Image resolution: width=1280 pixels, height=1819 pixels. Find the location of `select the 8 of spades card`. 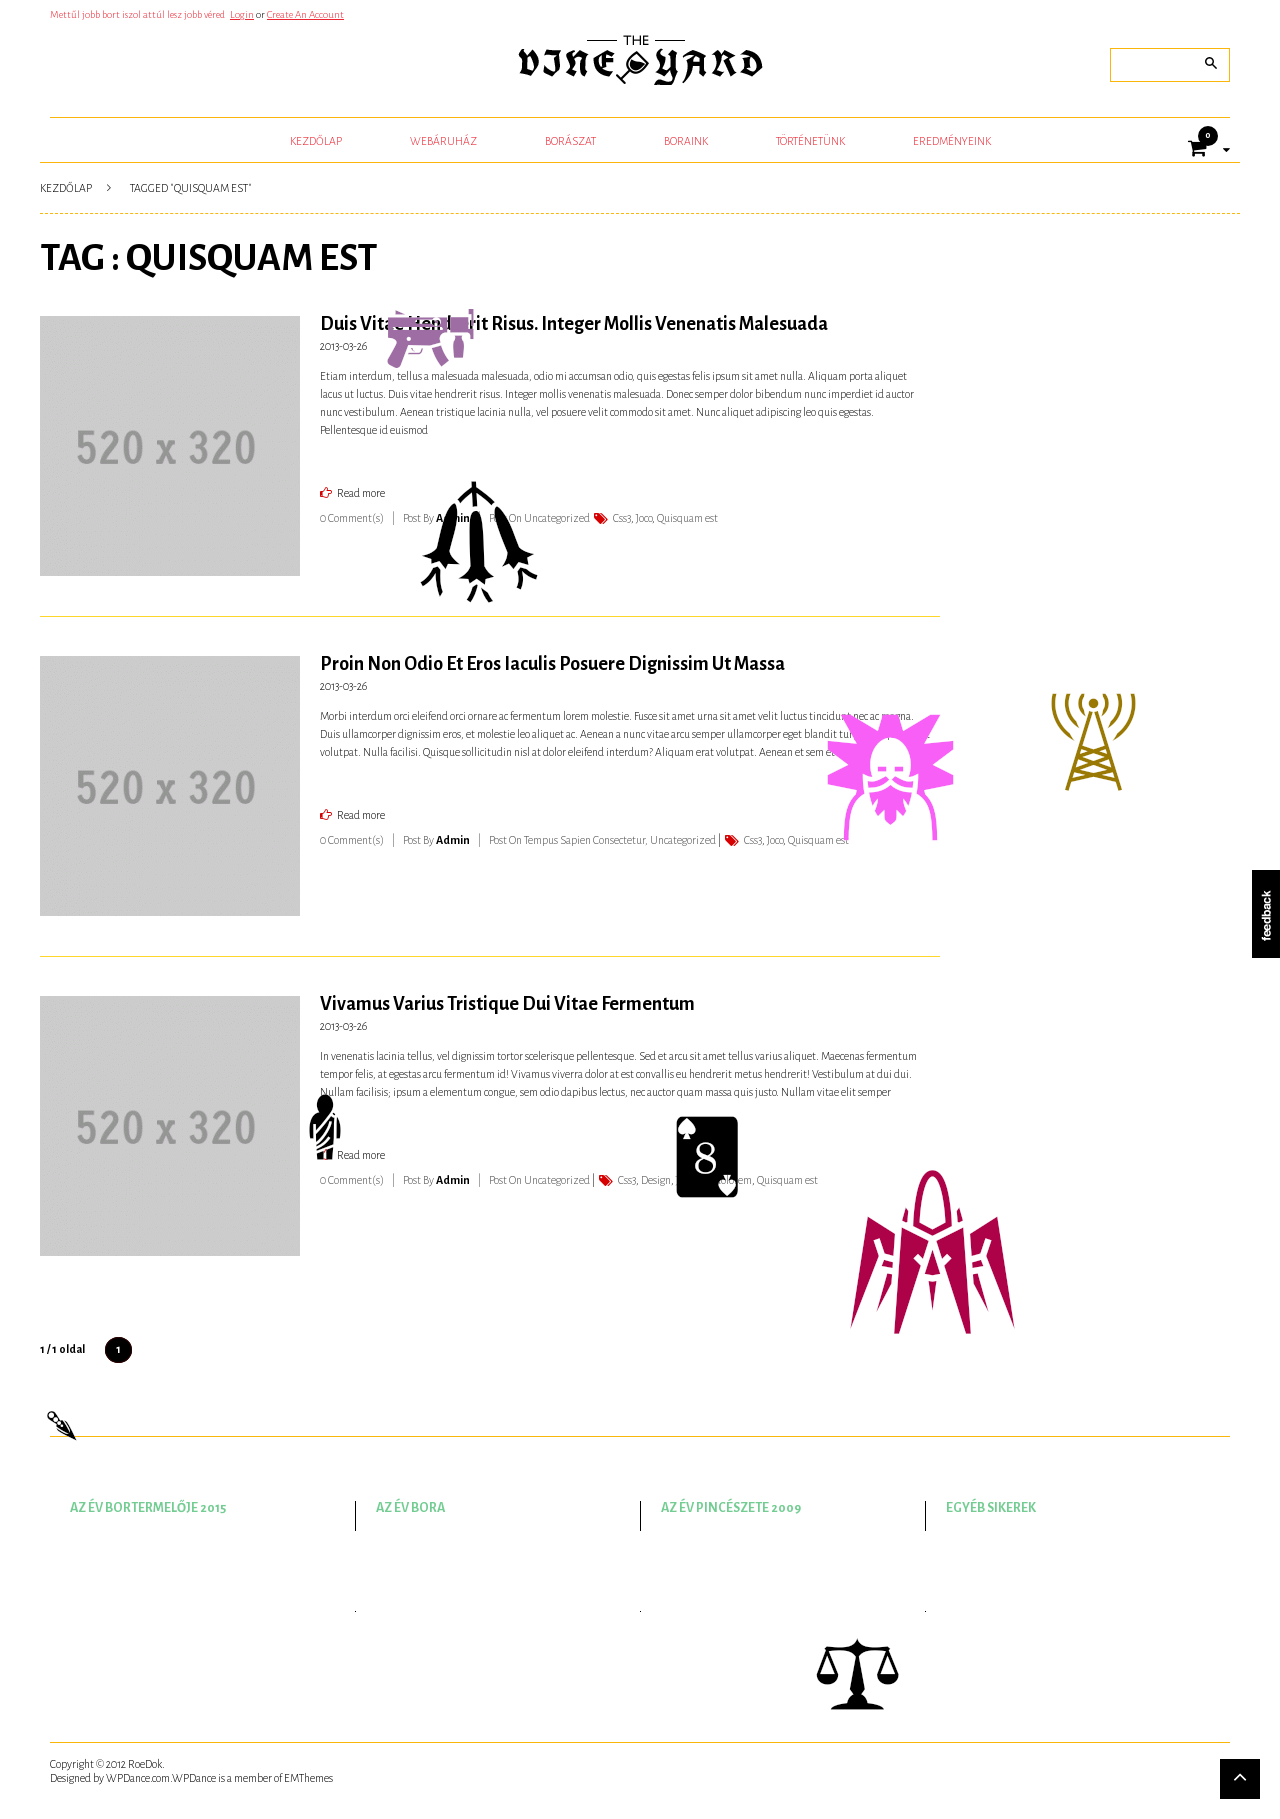

select the 8 of spades card is located at coordinates (707, 1157).